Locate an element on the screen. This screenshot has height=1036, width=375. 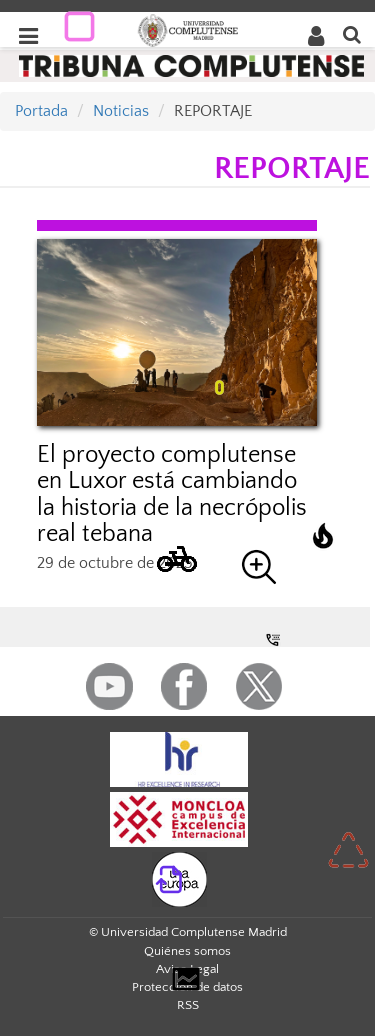
indicates a lowercase letter "o" for text formatting is located at coordinates (219, 387).